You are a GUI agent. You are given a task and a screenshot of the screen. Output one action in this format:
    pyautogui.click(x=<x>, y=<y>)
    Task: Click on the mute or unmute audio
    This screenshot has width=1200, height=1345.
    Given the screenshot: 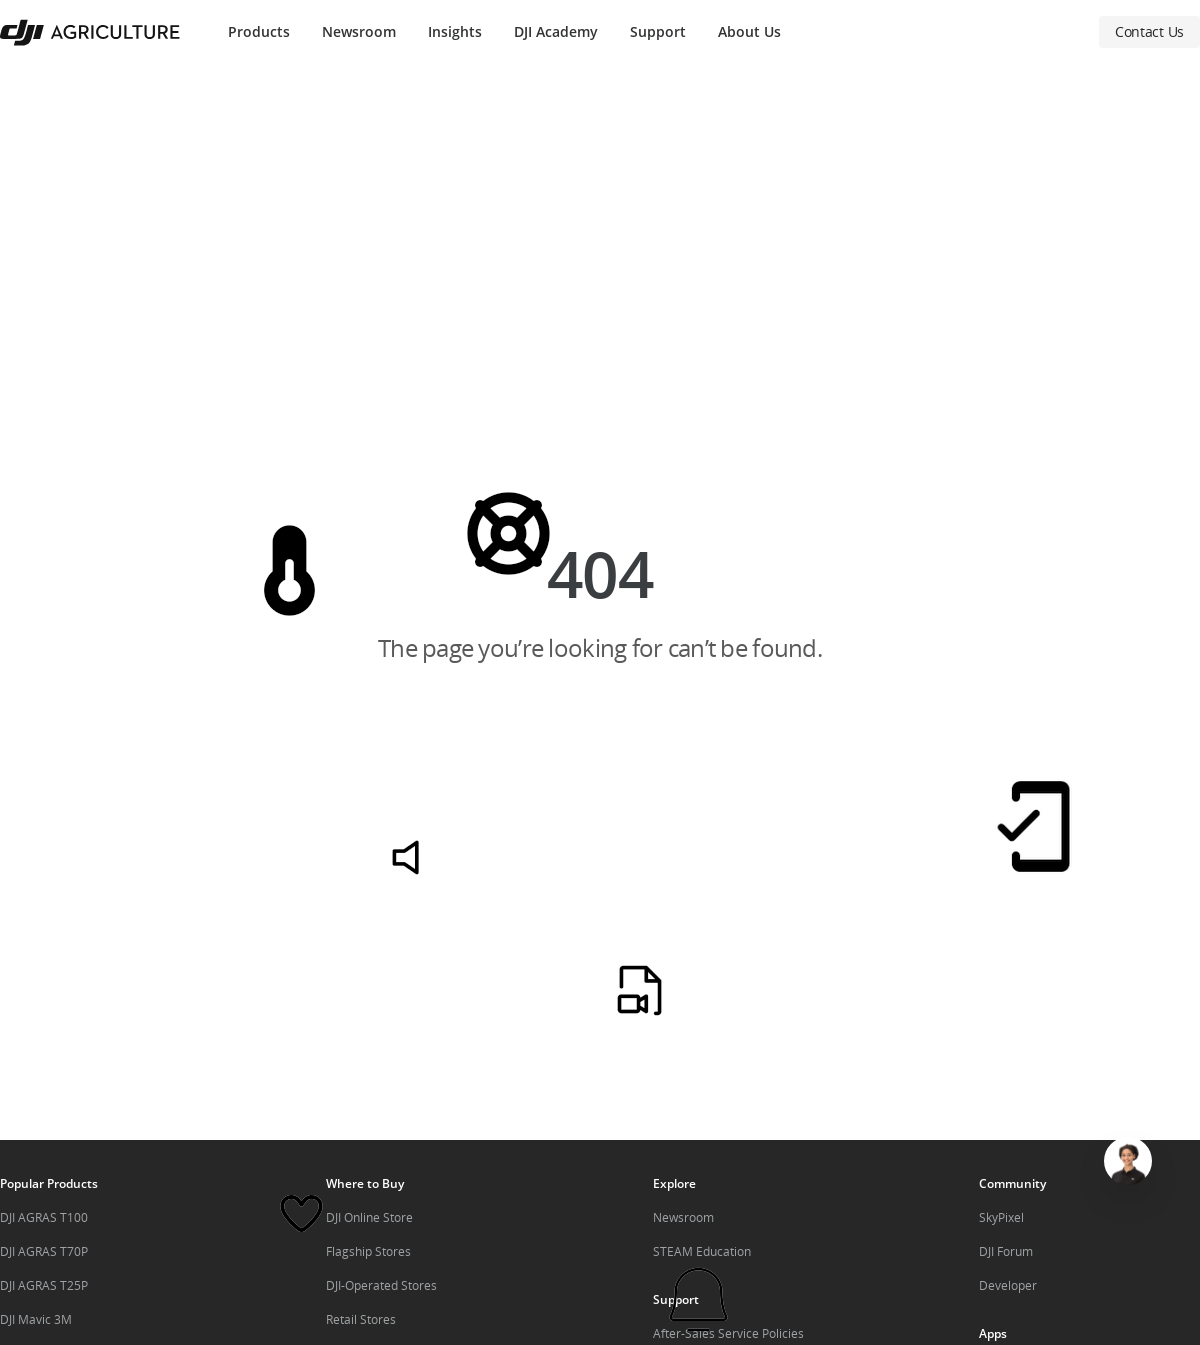 What is the action you would take?
    pyautogui.click(x=407, y=857)
    